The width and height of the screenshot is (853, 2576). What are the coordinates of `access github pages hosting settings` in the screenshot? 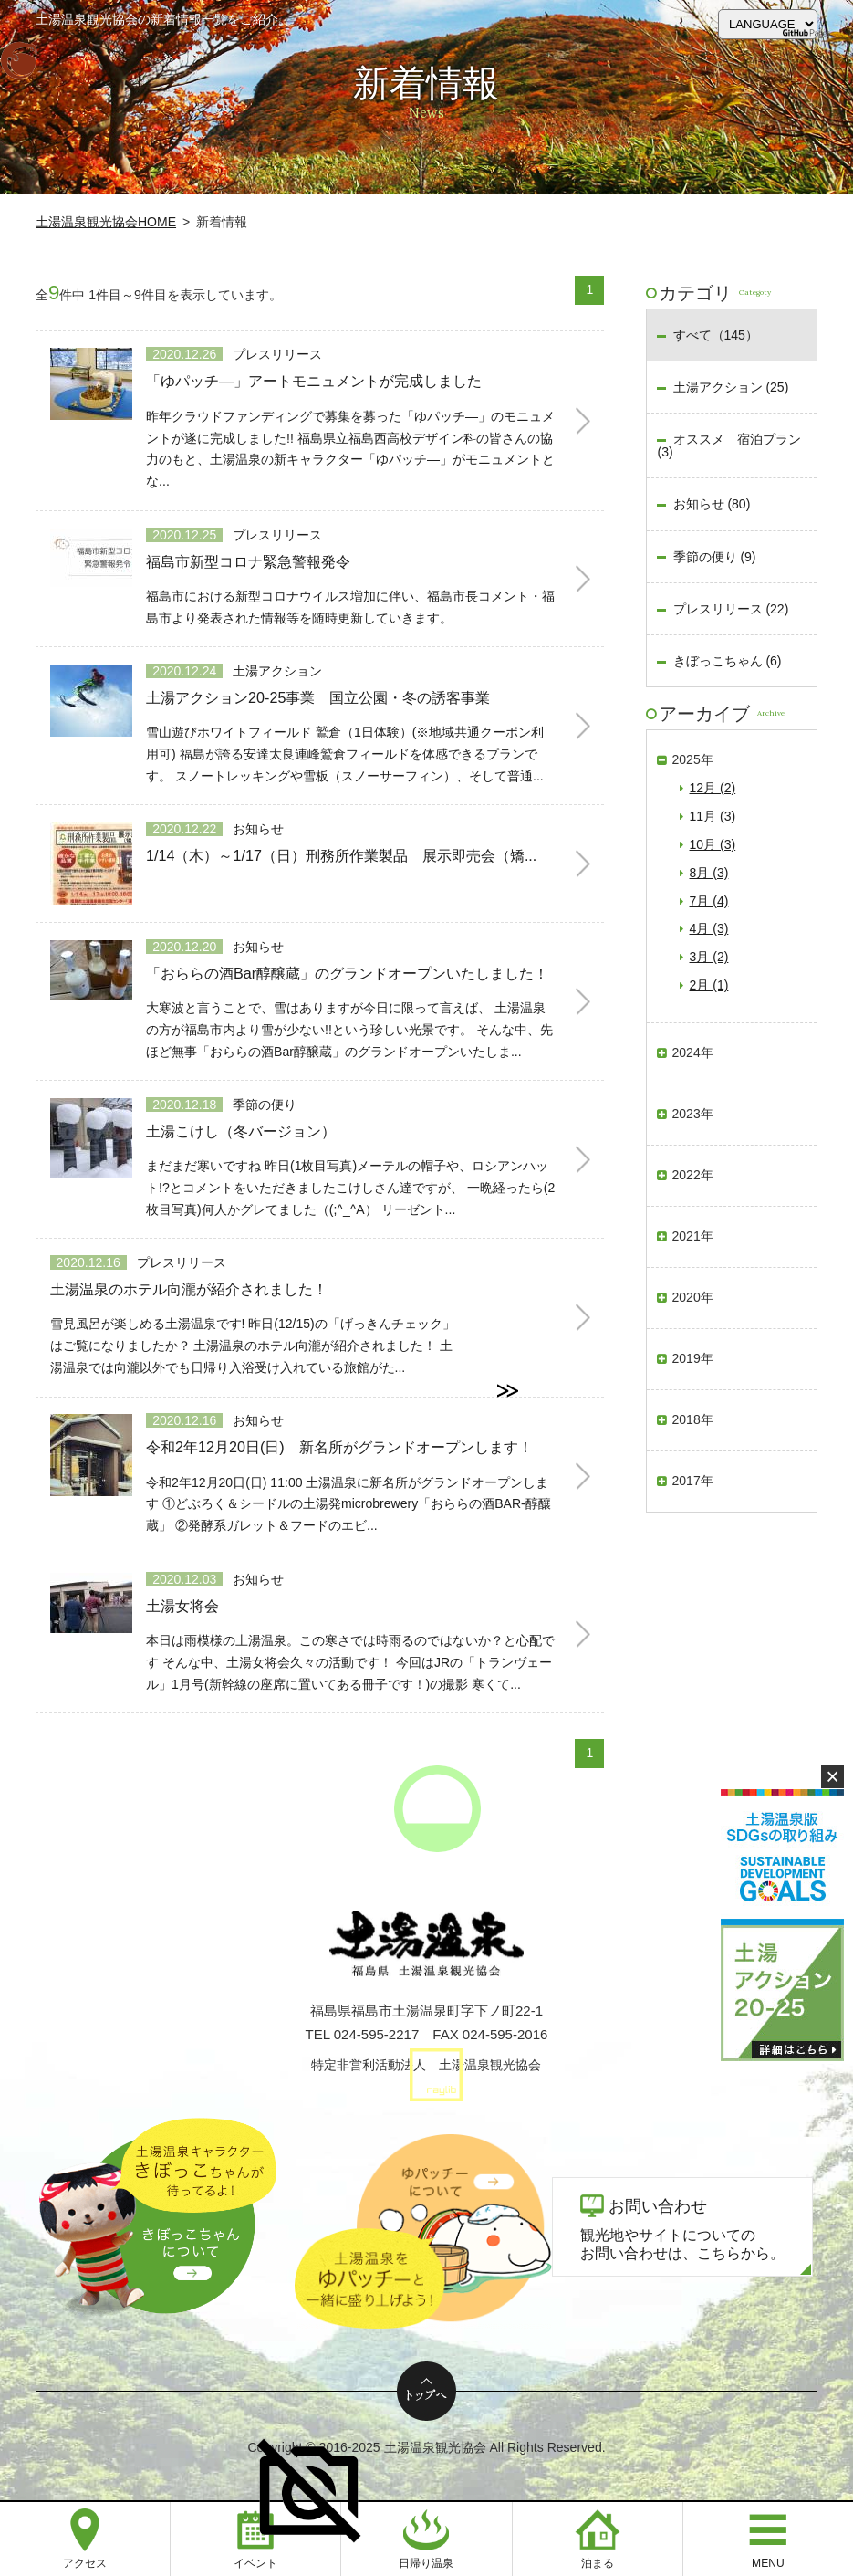 It's located at (806, 34).